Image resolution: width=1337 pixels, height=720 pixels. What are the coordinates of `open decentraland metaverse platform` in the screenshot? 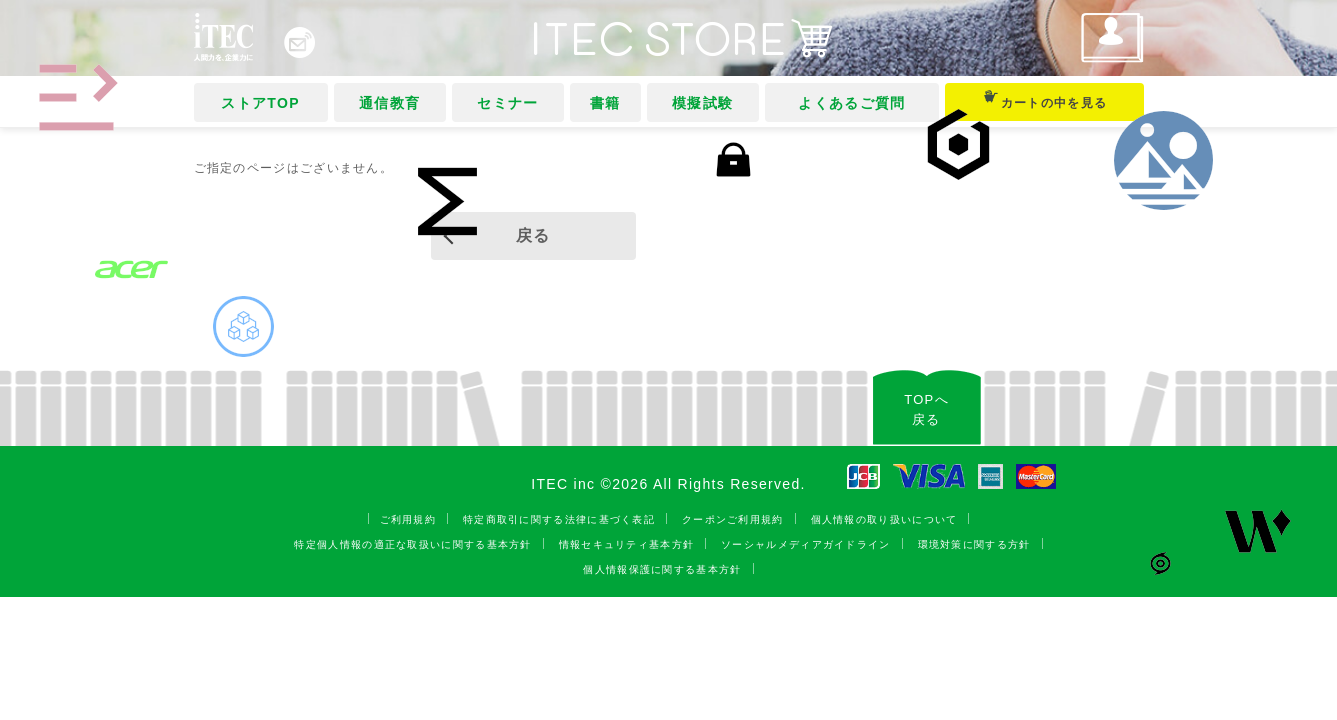 It's located at (1163, 160).